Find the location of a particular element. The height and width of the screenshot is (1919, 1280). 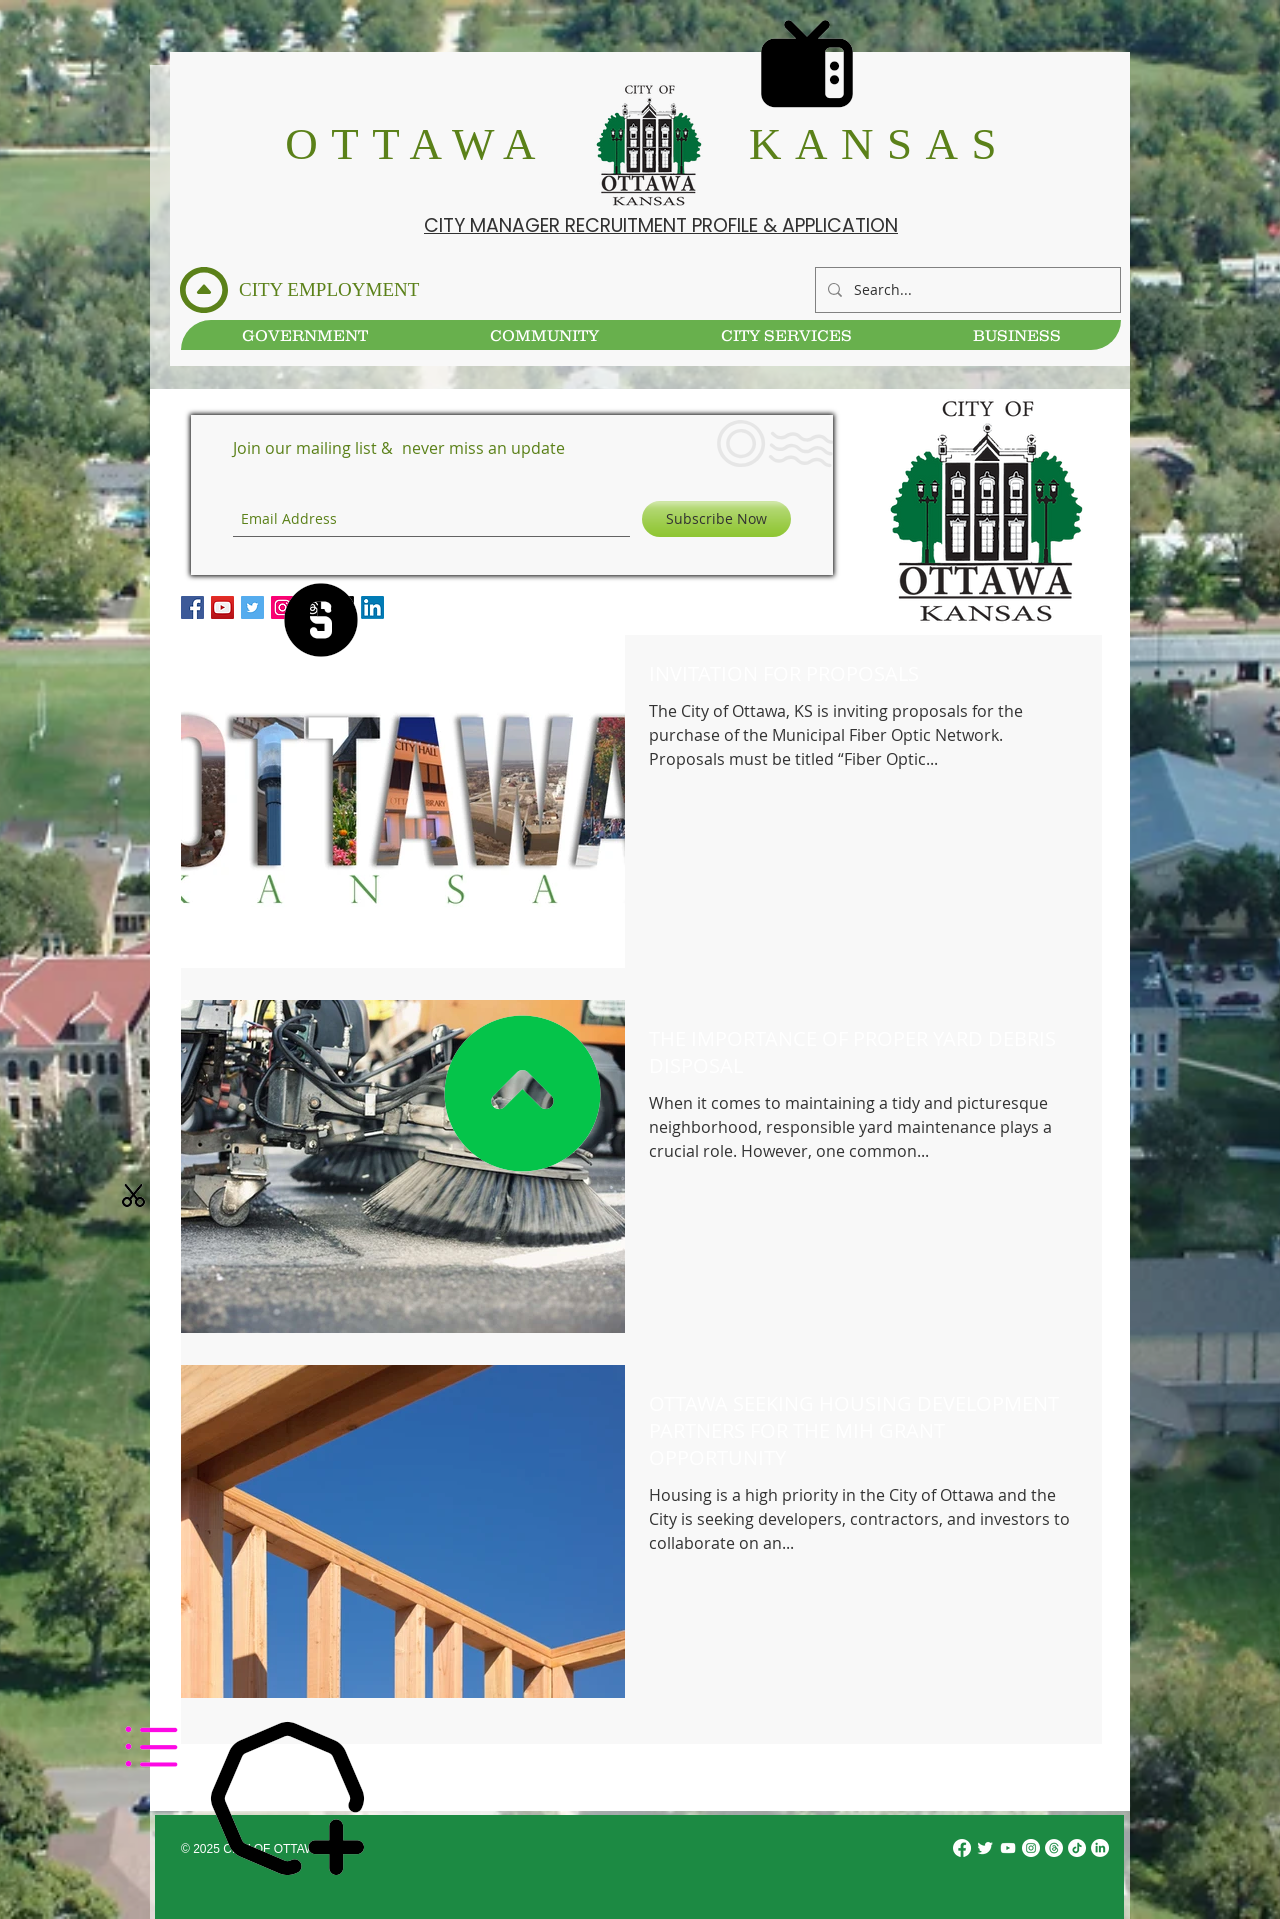

access classic TV or broadcast content is located at coordinates (807, 66).